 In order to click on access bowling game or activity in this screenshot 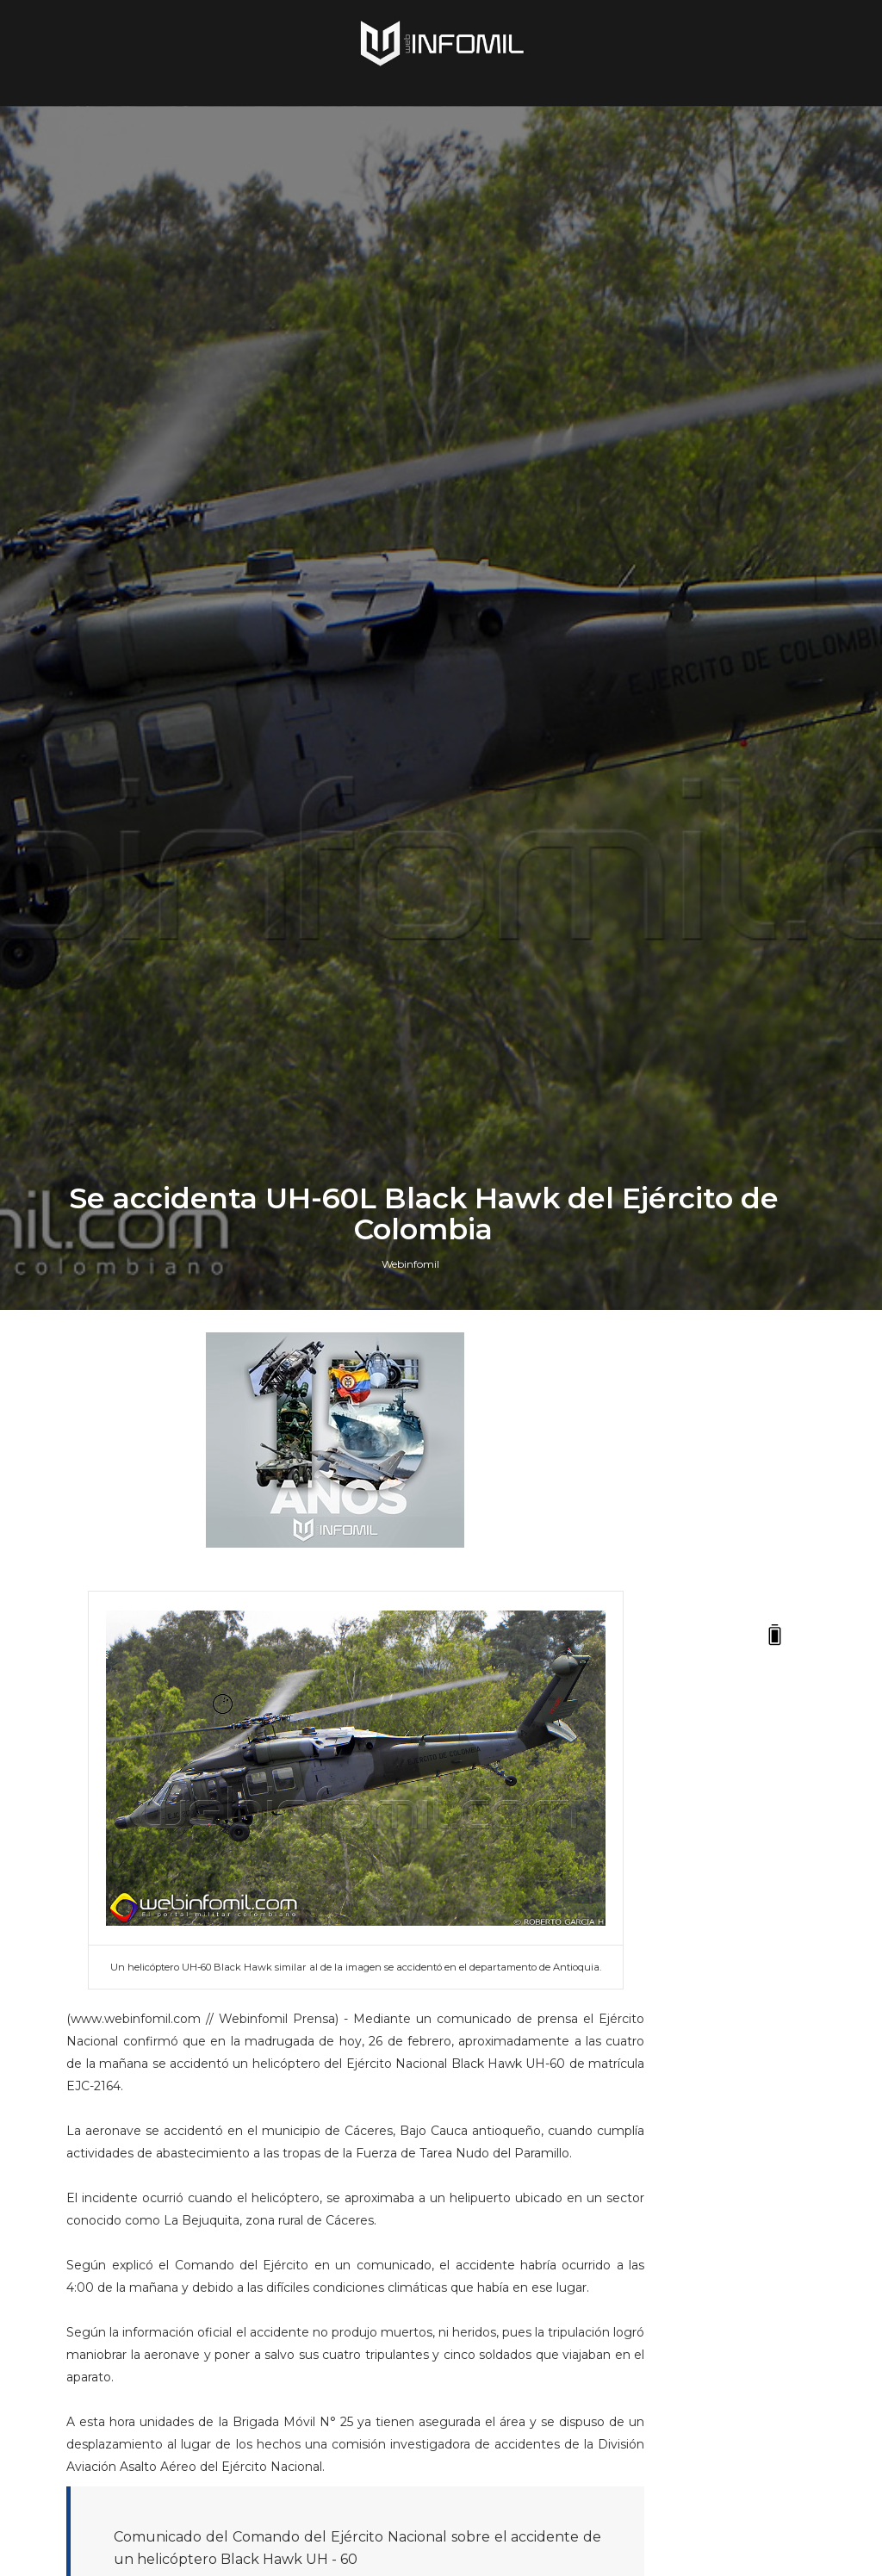, I will do `click(222, 1704)`.